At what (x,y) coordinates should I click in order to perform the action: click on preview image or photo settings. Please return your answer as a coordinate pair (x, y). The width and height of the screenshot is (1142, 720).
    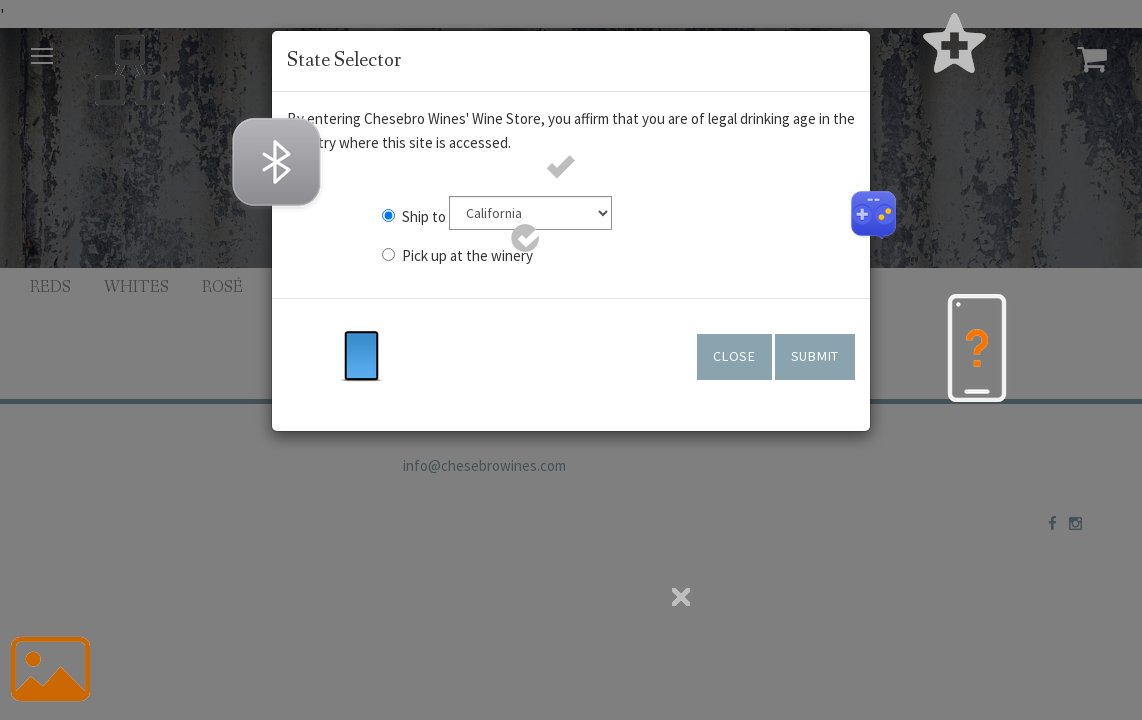
    Looking at the image, I should click on (50, 671).